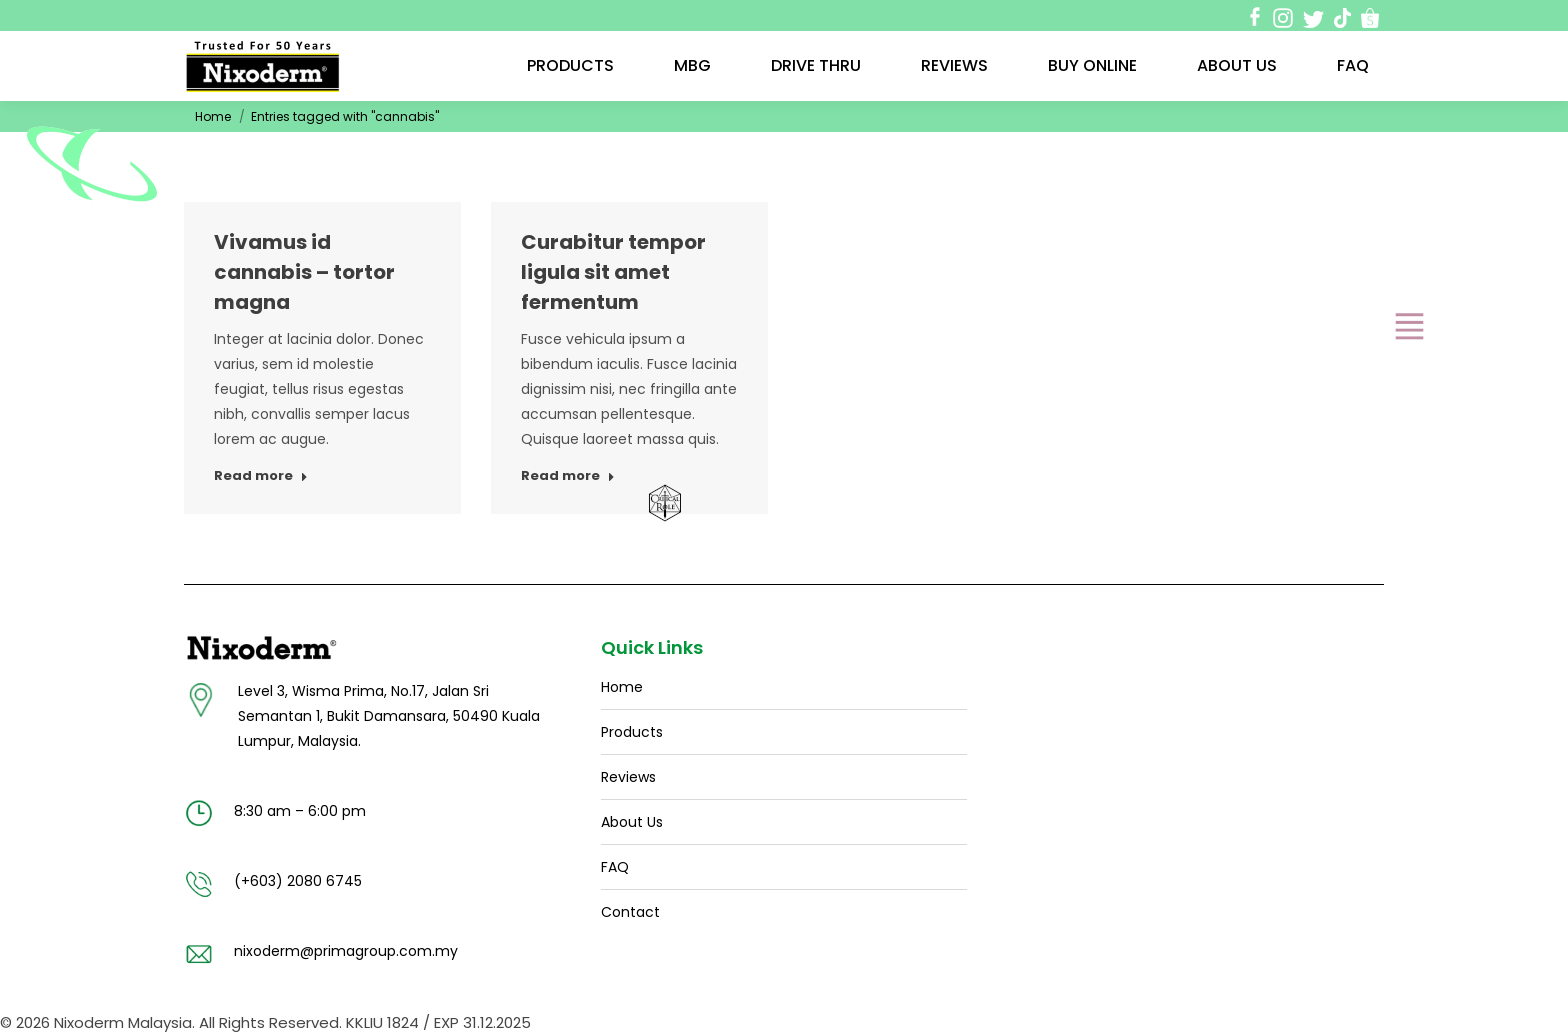  What do you see at coordinates (92, 164) in the screenshot?
I see `saturn brand logo` at bounding box center [92, 164].